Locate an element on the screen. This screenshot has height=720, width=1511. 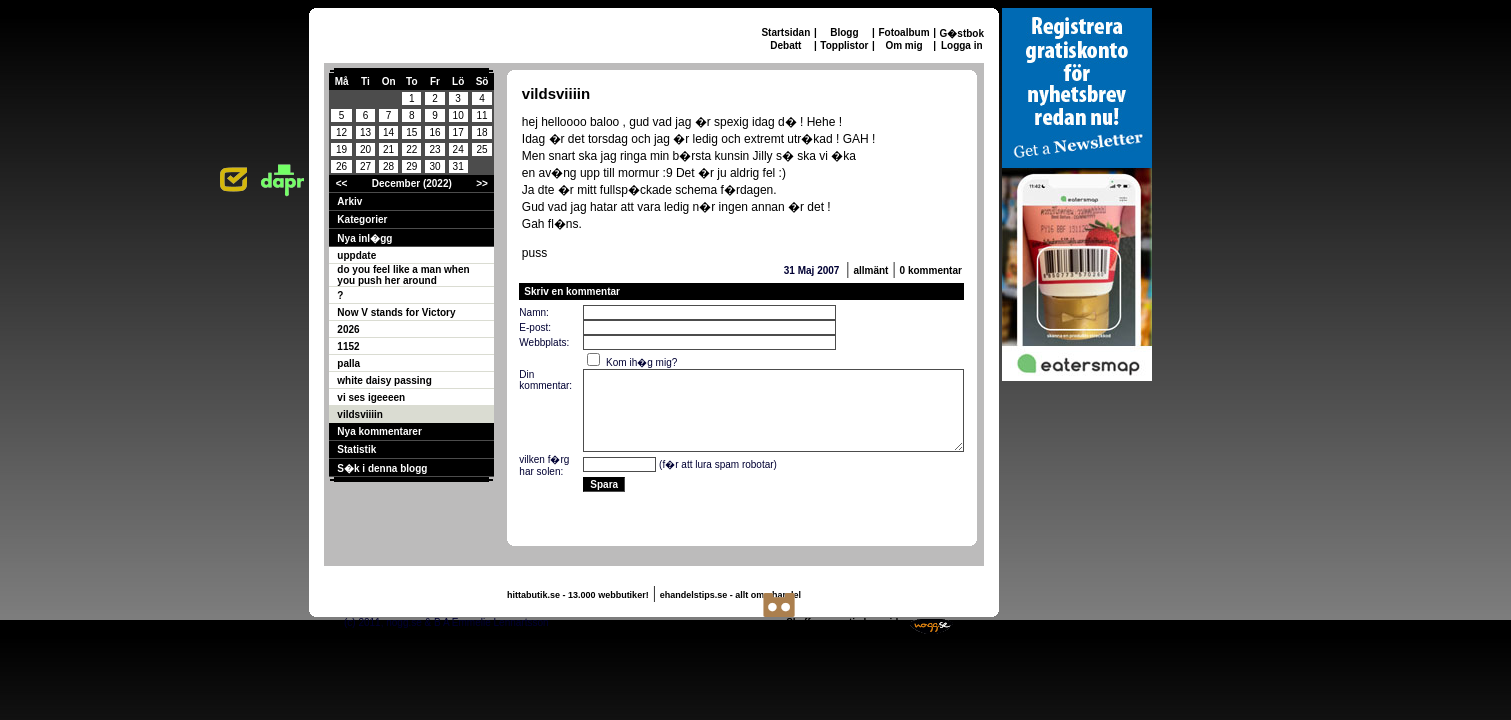
dapr distributed application runtime logo is located at coordinates (282, 180).